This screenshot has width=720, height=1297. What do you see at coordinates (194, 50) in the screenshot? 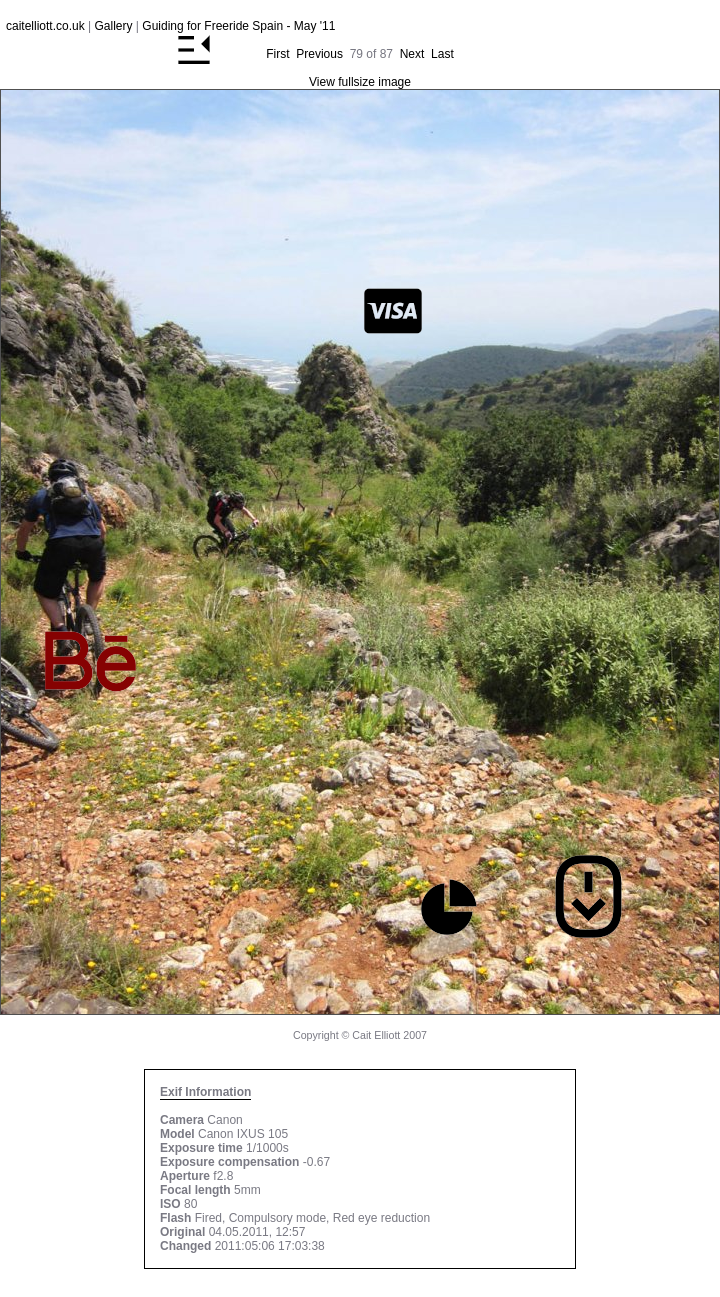
I see `collapse or hide the sidebar menu` at bounding box center [194, 50].